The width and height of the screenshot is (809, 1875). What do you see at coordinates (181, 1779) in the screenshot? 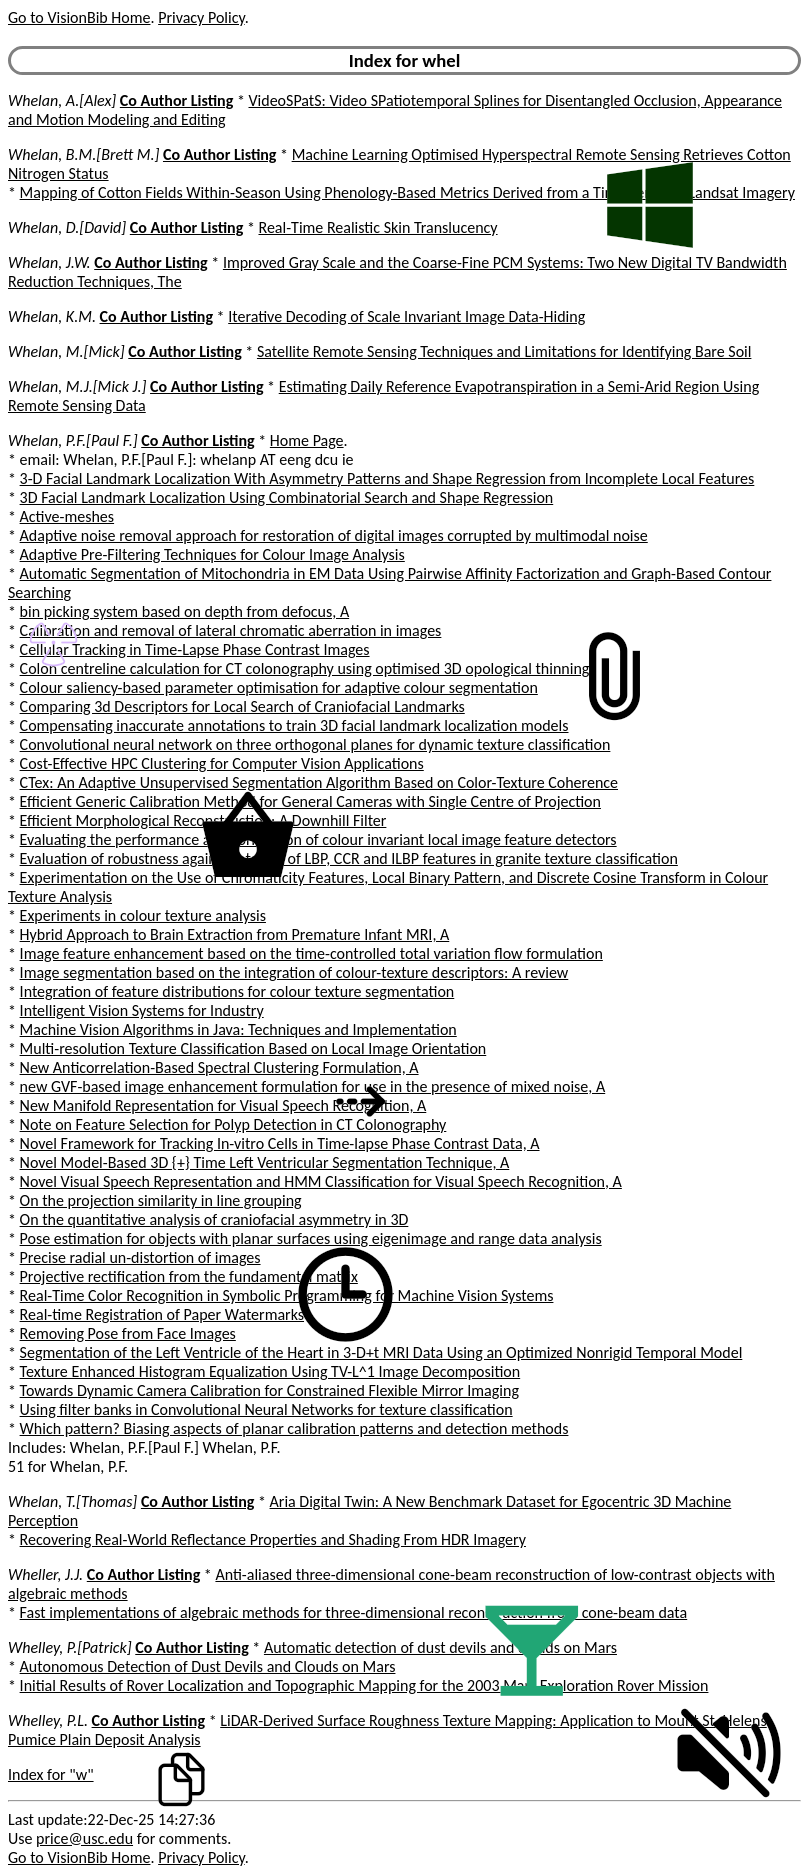
I see `view all documents` at bounding box center [181, 1779].